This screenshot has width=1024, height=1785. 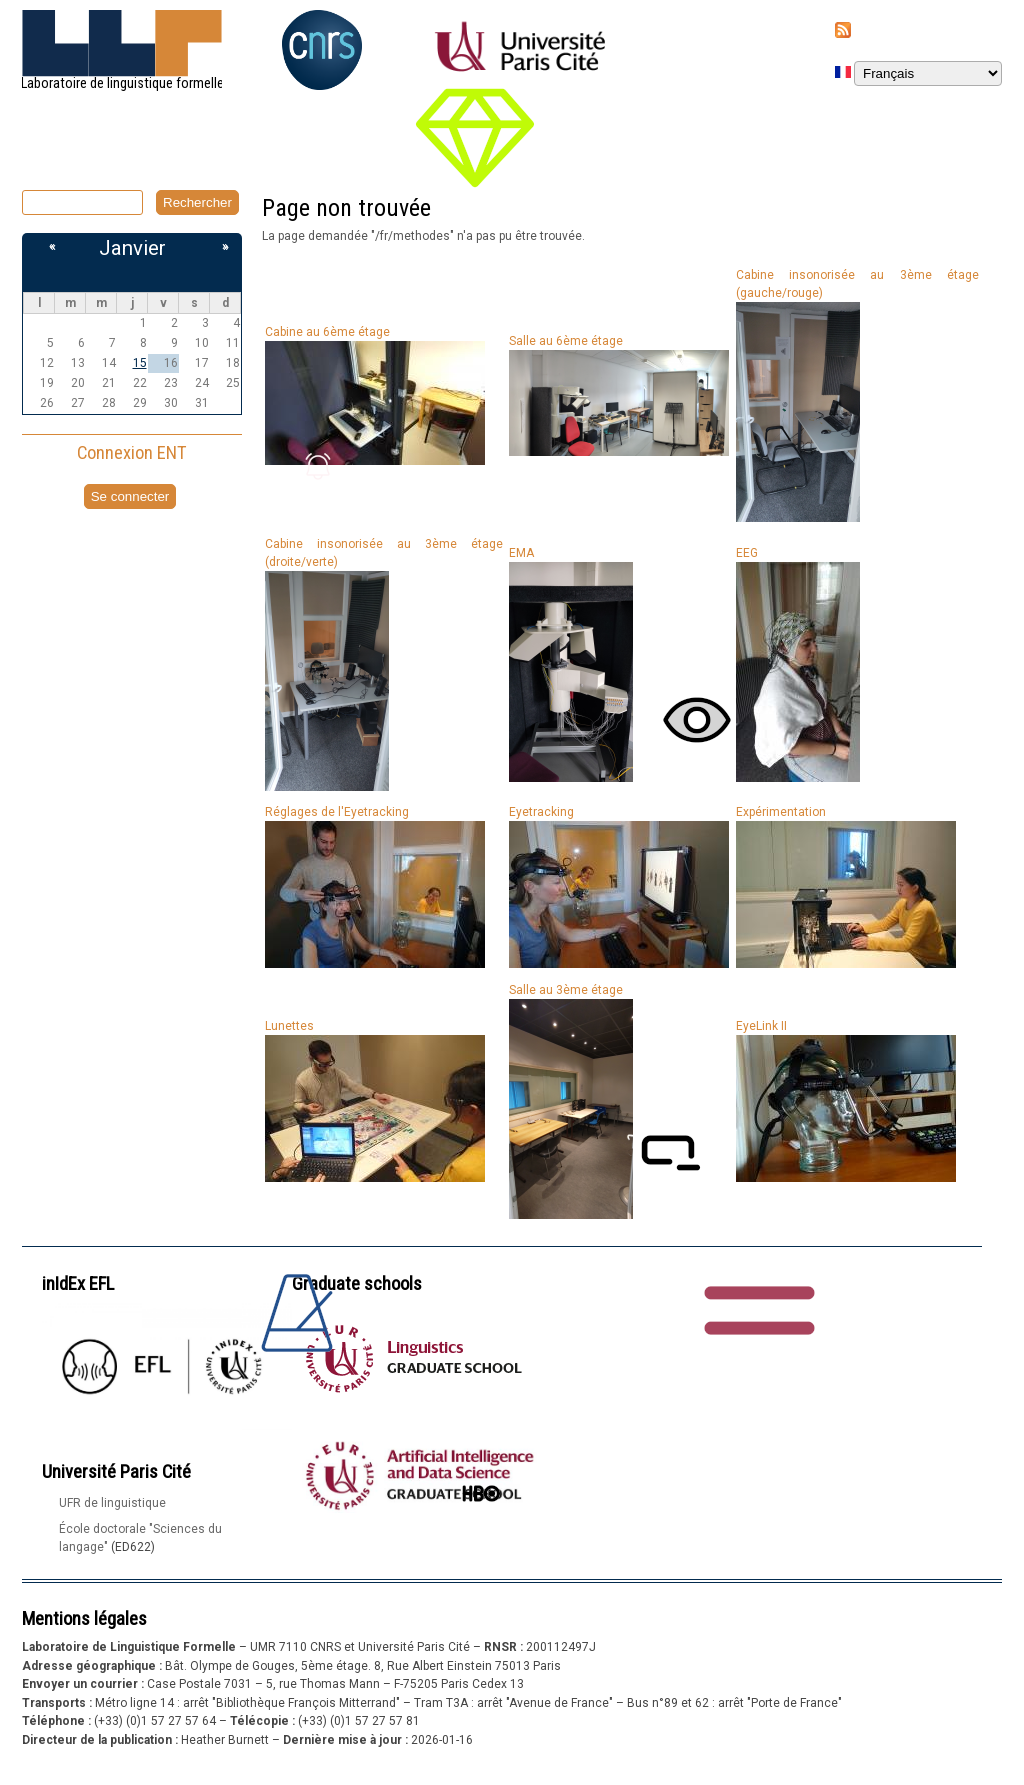 I want to click on open the HBO streaming app, so click(x=480, y=1493).